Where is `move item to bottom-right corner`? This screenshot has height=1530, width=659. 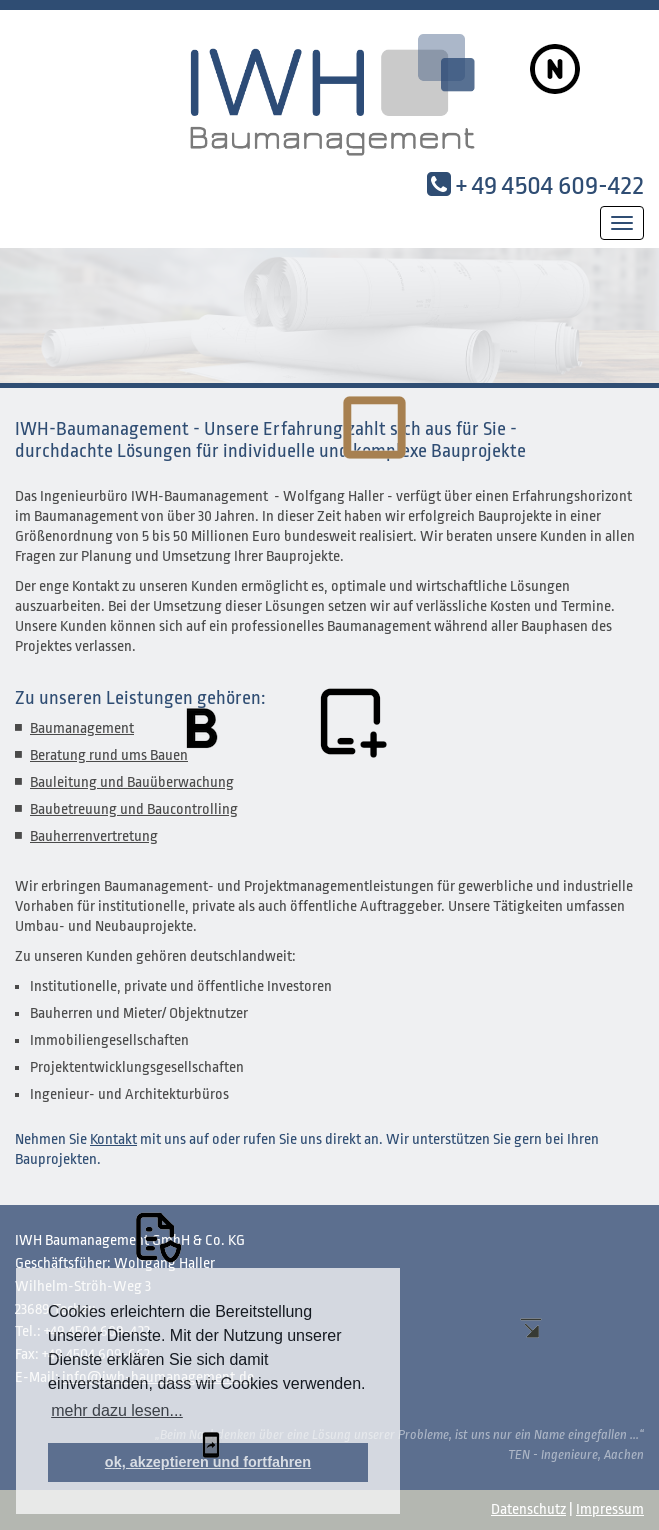 move item to bottom-right corner is located at coordinates (531, 1329).